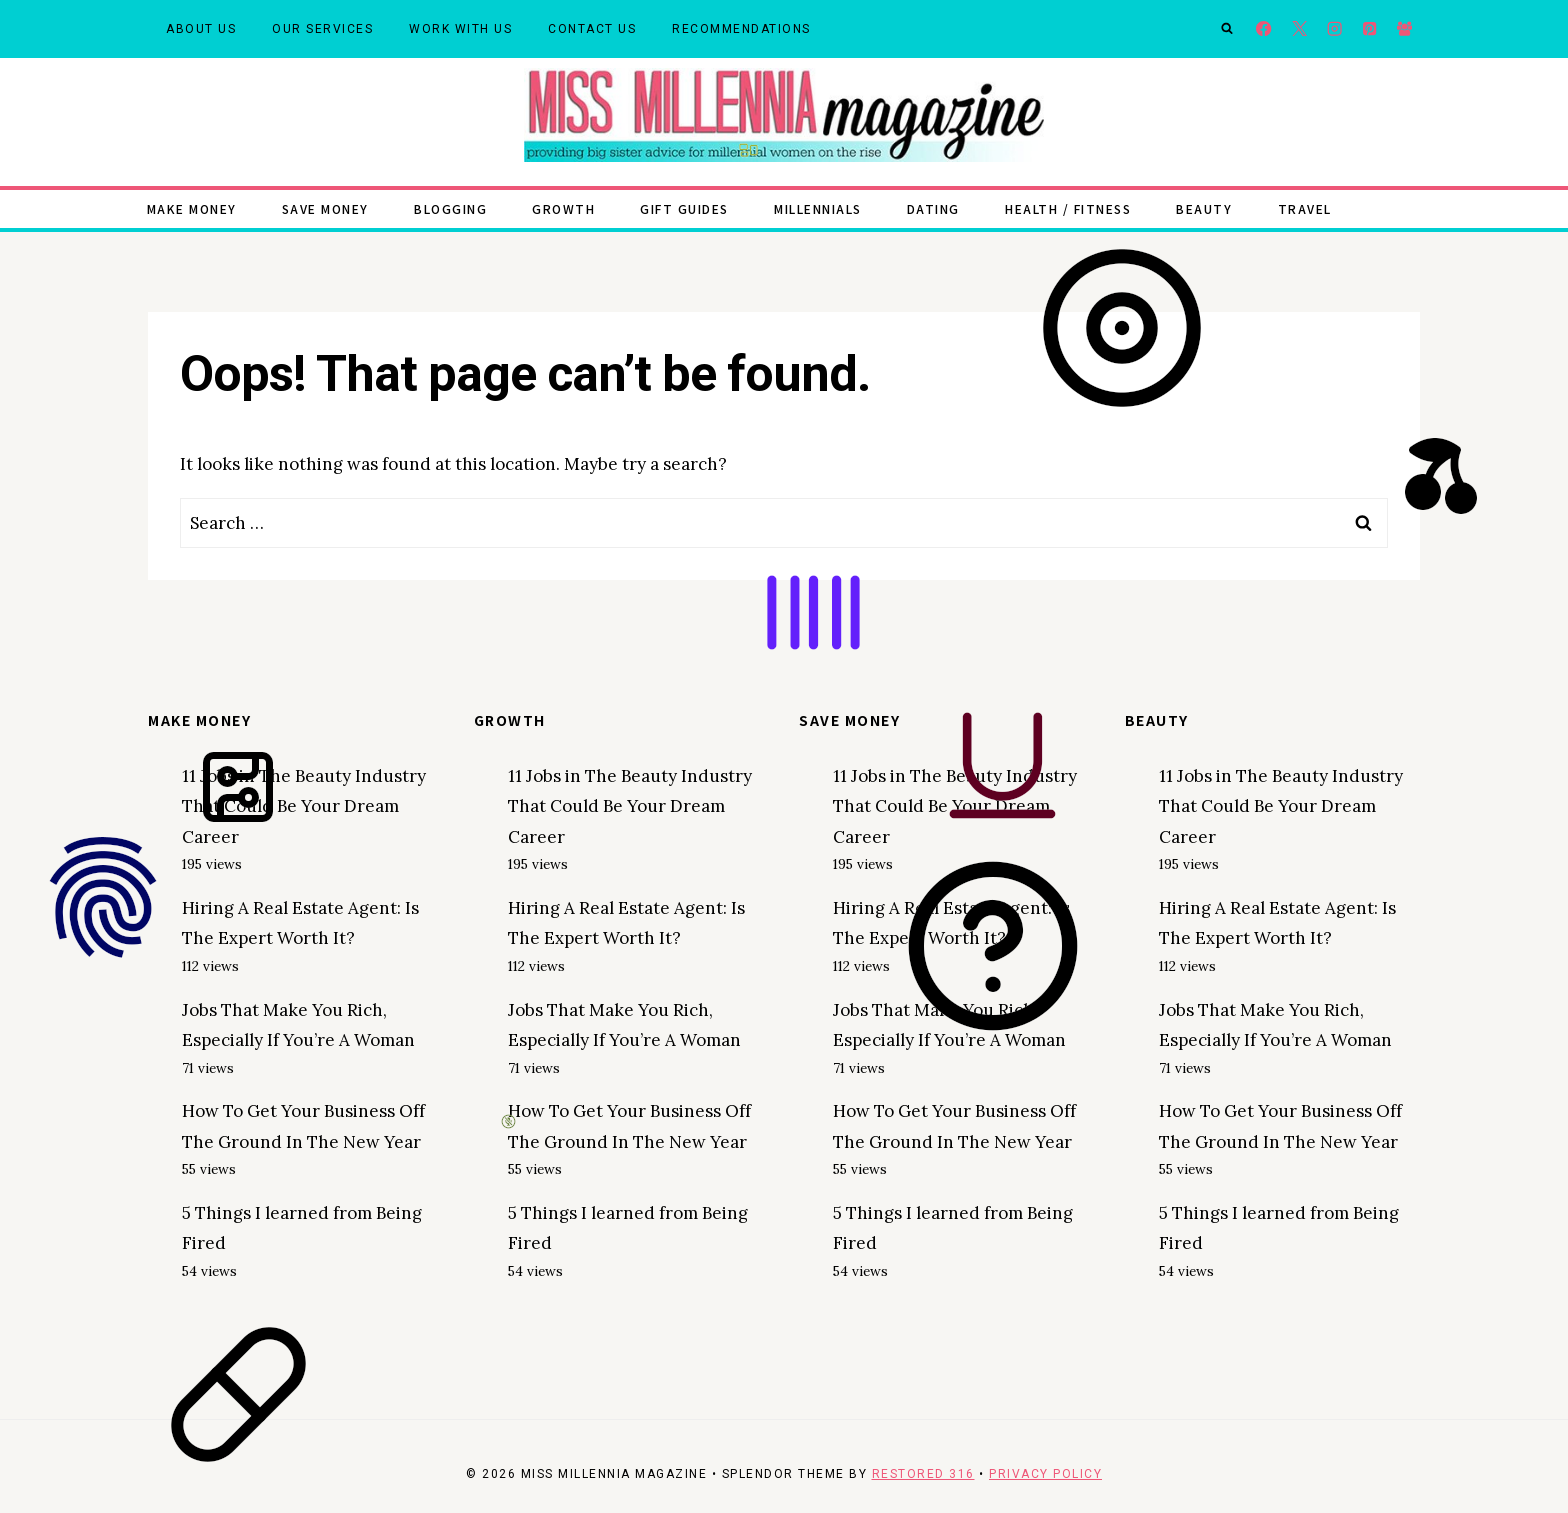 Image resolution: width=1568 pixels, height=1513 pixels. What do you see at coordinates (813, 612) in the screenshot?
I see `scan a barcode` at bounding box center [813, 612].